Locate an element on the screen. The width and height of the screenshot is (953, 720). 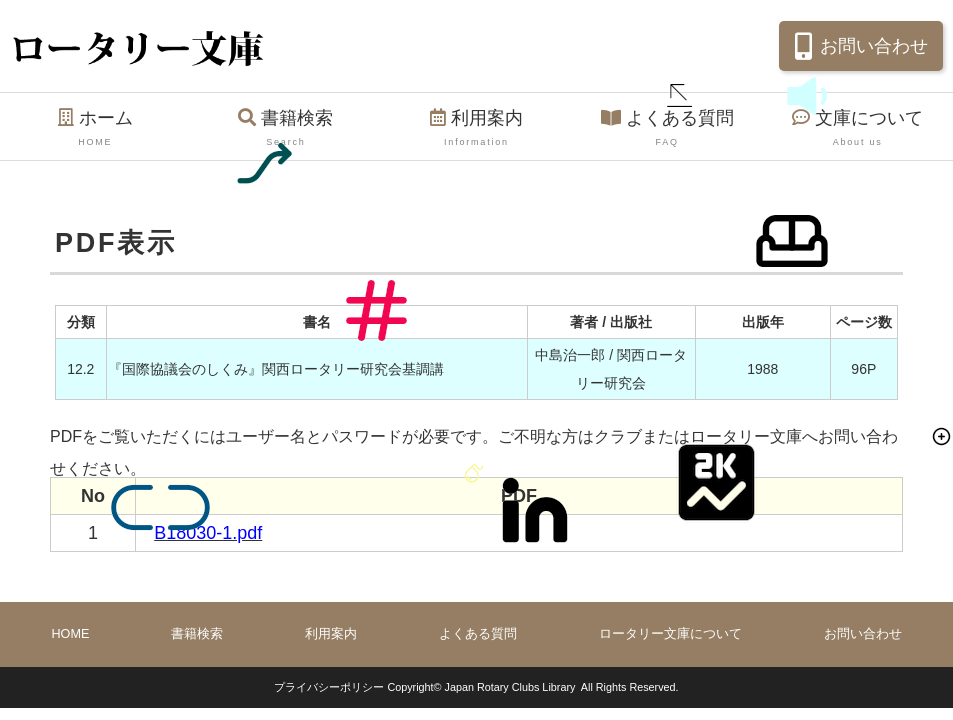
decrease audio volume is located at coordinates (806, 96).